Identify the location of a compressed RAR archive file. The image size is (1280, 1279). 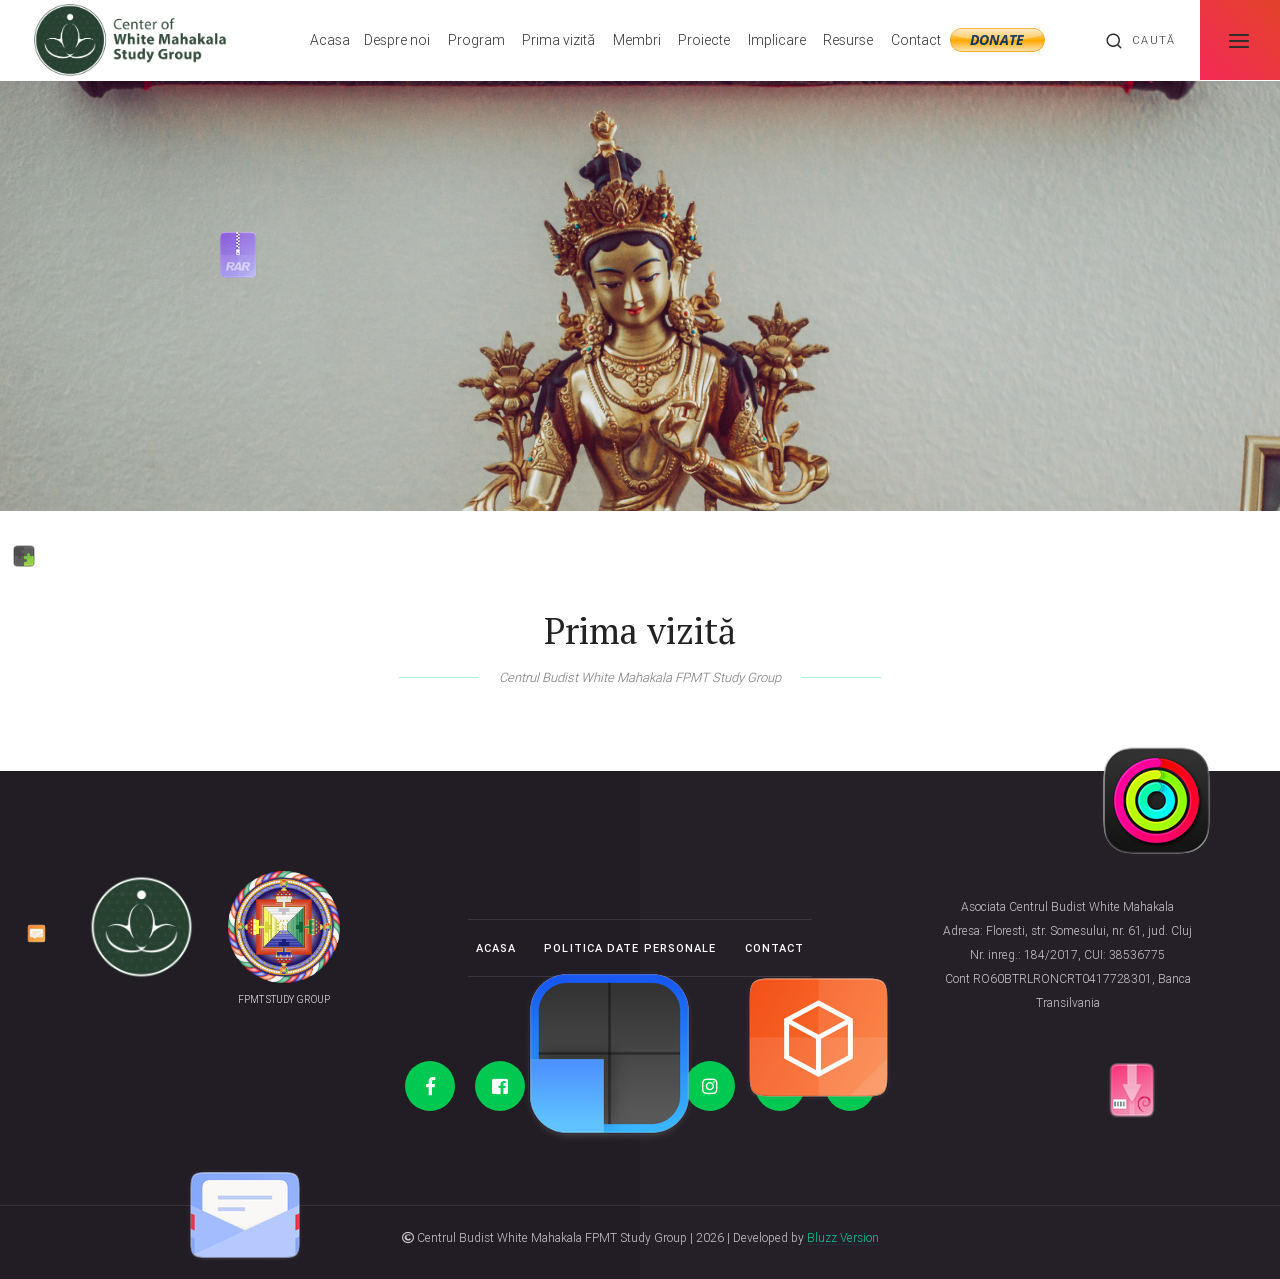
(238, 255).